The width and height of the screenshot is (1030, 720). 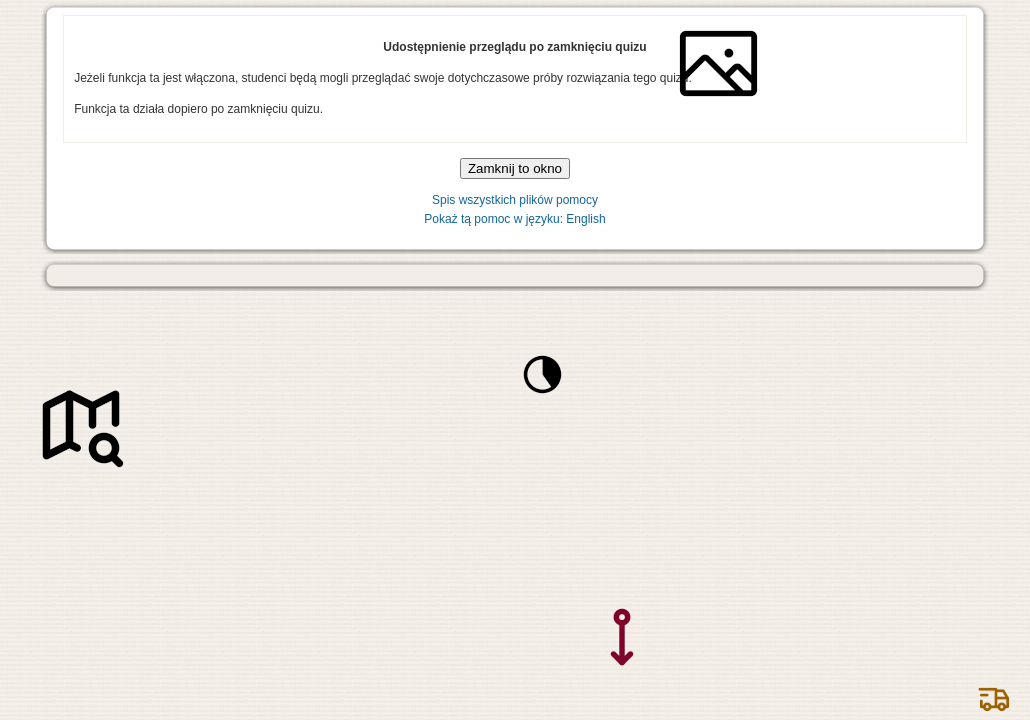 What do you see at coordinates (994, 699) in the screenshot?
I see `track your delivery status` at bounding box center [994, 699].